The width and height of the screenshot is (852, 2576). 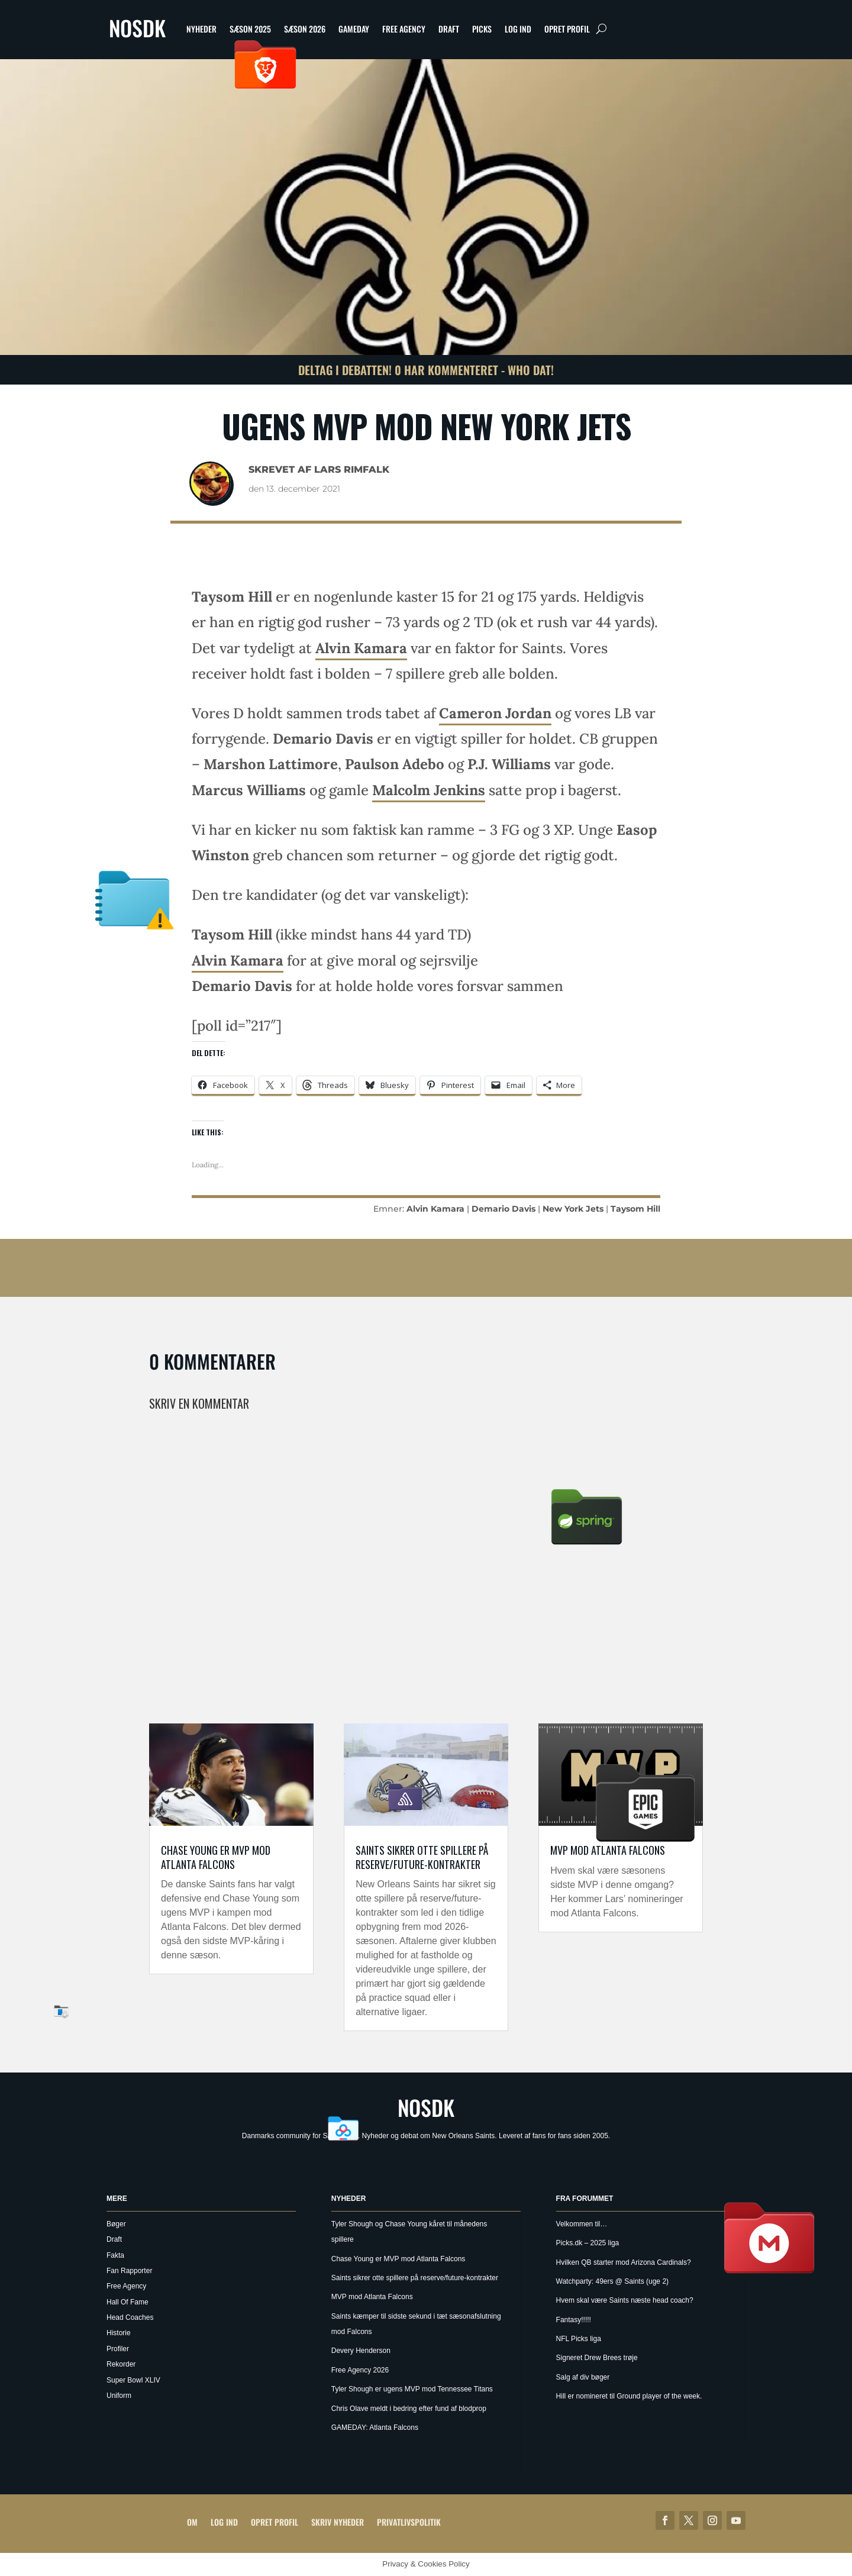 I want to click on open spring framework project folder, so click(x=586, y=1519).